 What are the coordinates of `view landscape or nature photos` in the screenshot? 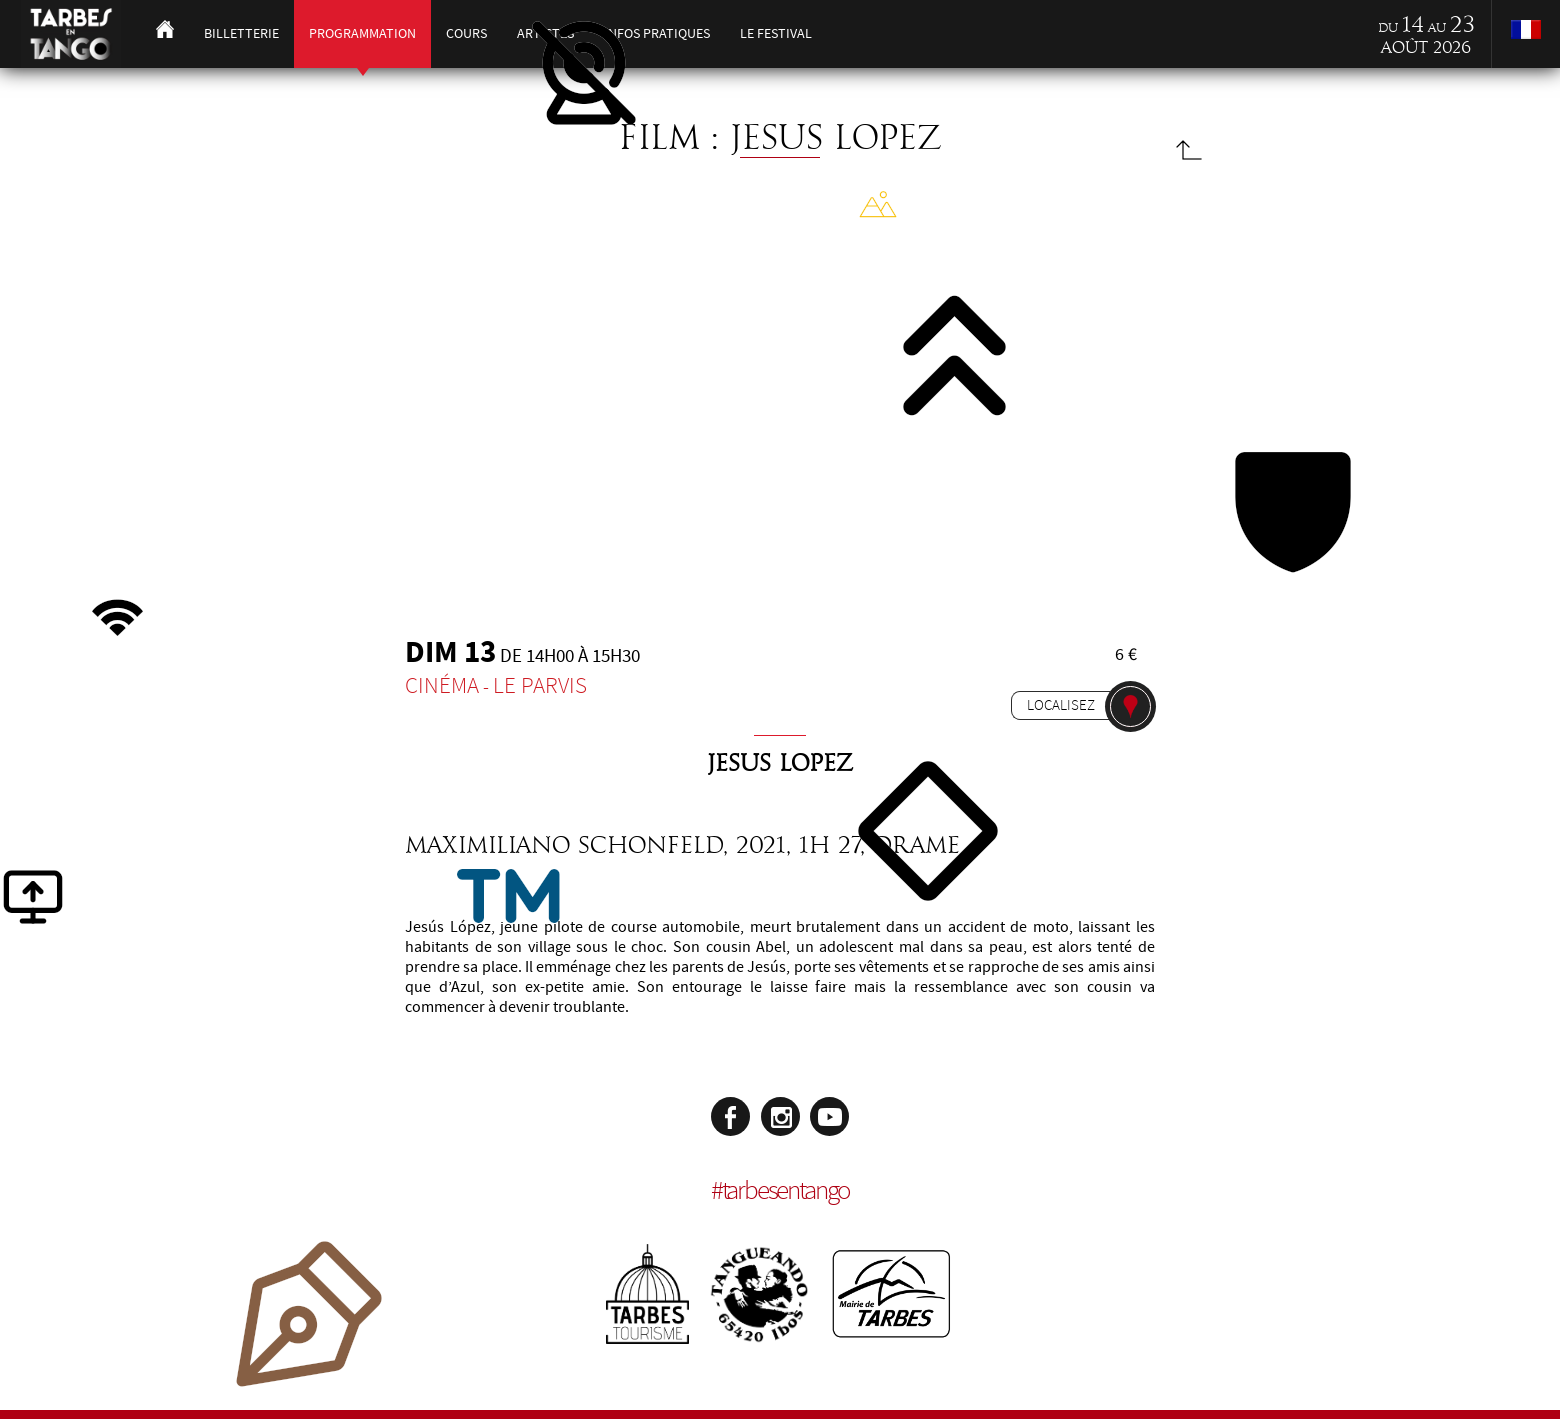 It's located at (878, 206).